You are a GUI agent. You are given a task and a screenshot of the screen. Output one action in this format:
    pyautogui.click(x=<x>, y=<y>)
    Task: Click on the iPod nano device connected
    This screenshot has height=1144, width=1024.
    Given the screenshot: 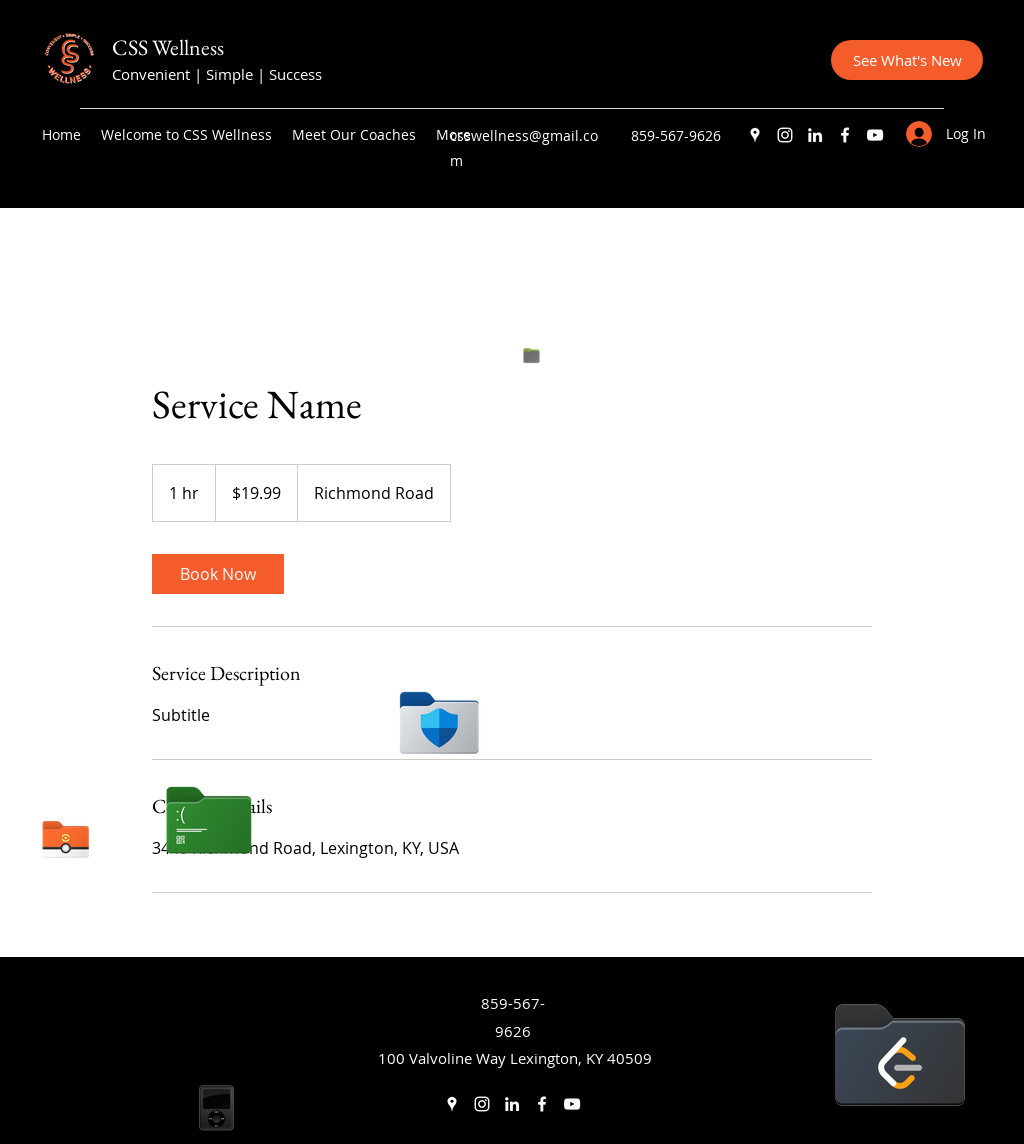 What is the action you would take?
    pyautogui.click(x=216, y=1097)
    